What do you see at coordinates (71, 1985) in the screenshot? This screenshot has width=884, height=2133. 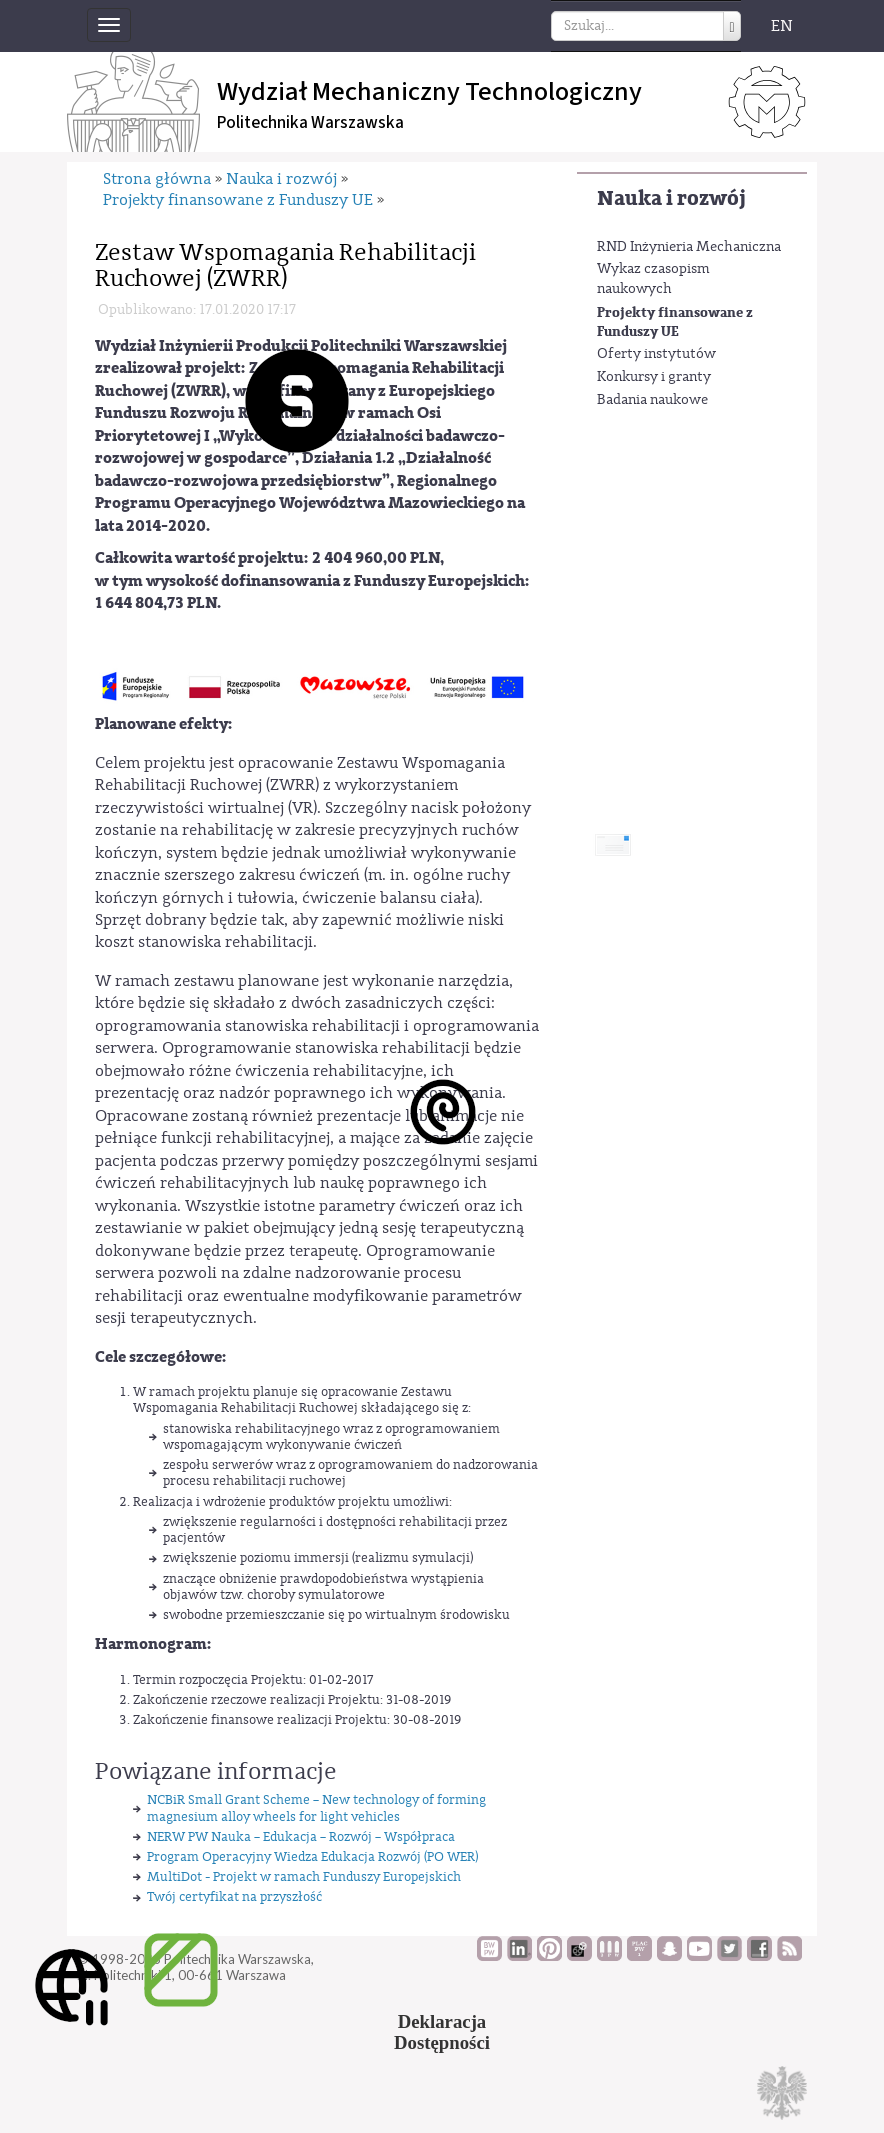 I see `pause global sync or updates` at bounding box center [71, 1985].